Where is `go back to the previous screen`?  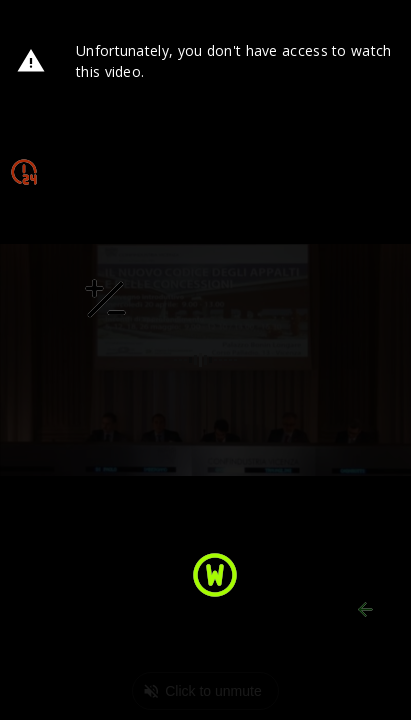
go back to the previous screen is located at coordinates (365, 609).